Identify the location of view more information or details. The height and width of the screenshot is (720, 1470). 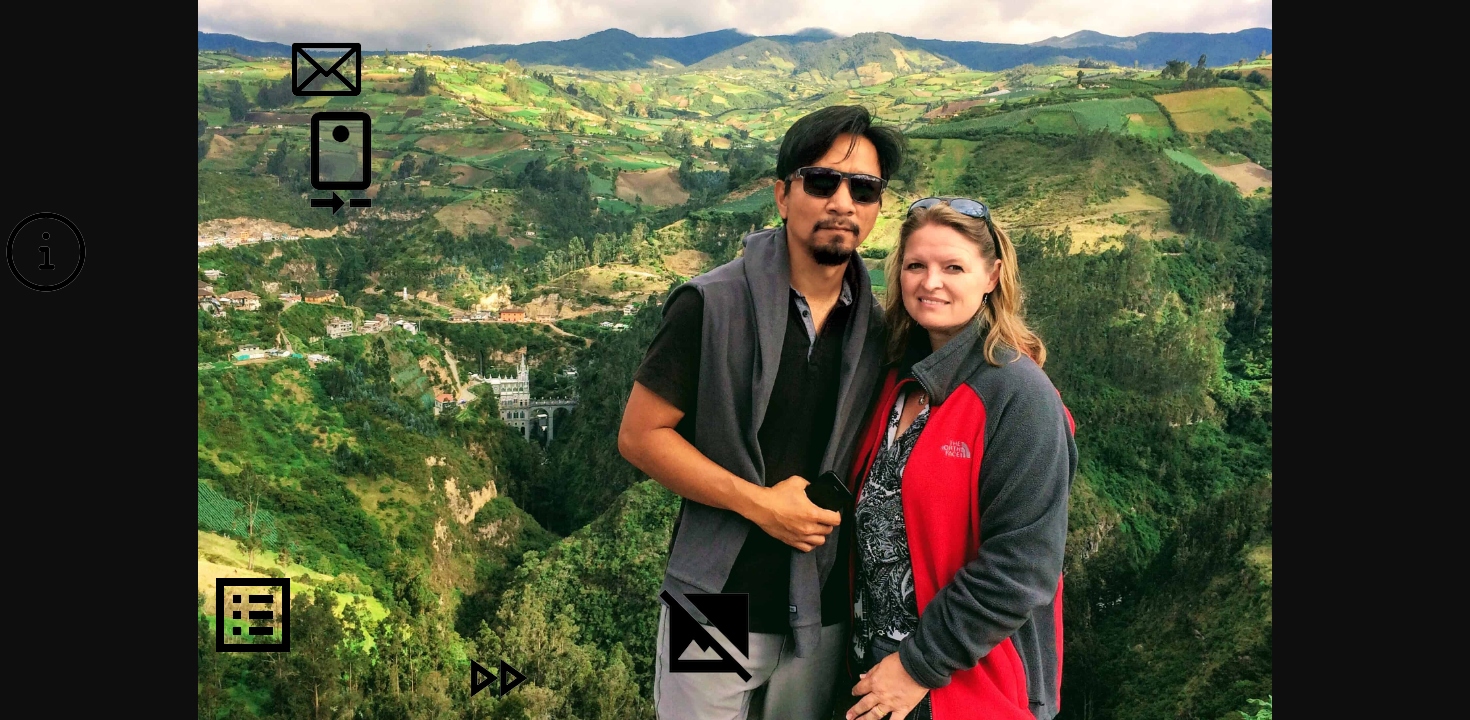
(46, 252).